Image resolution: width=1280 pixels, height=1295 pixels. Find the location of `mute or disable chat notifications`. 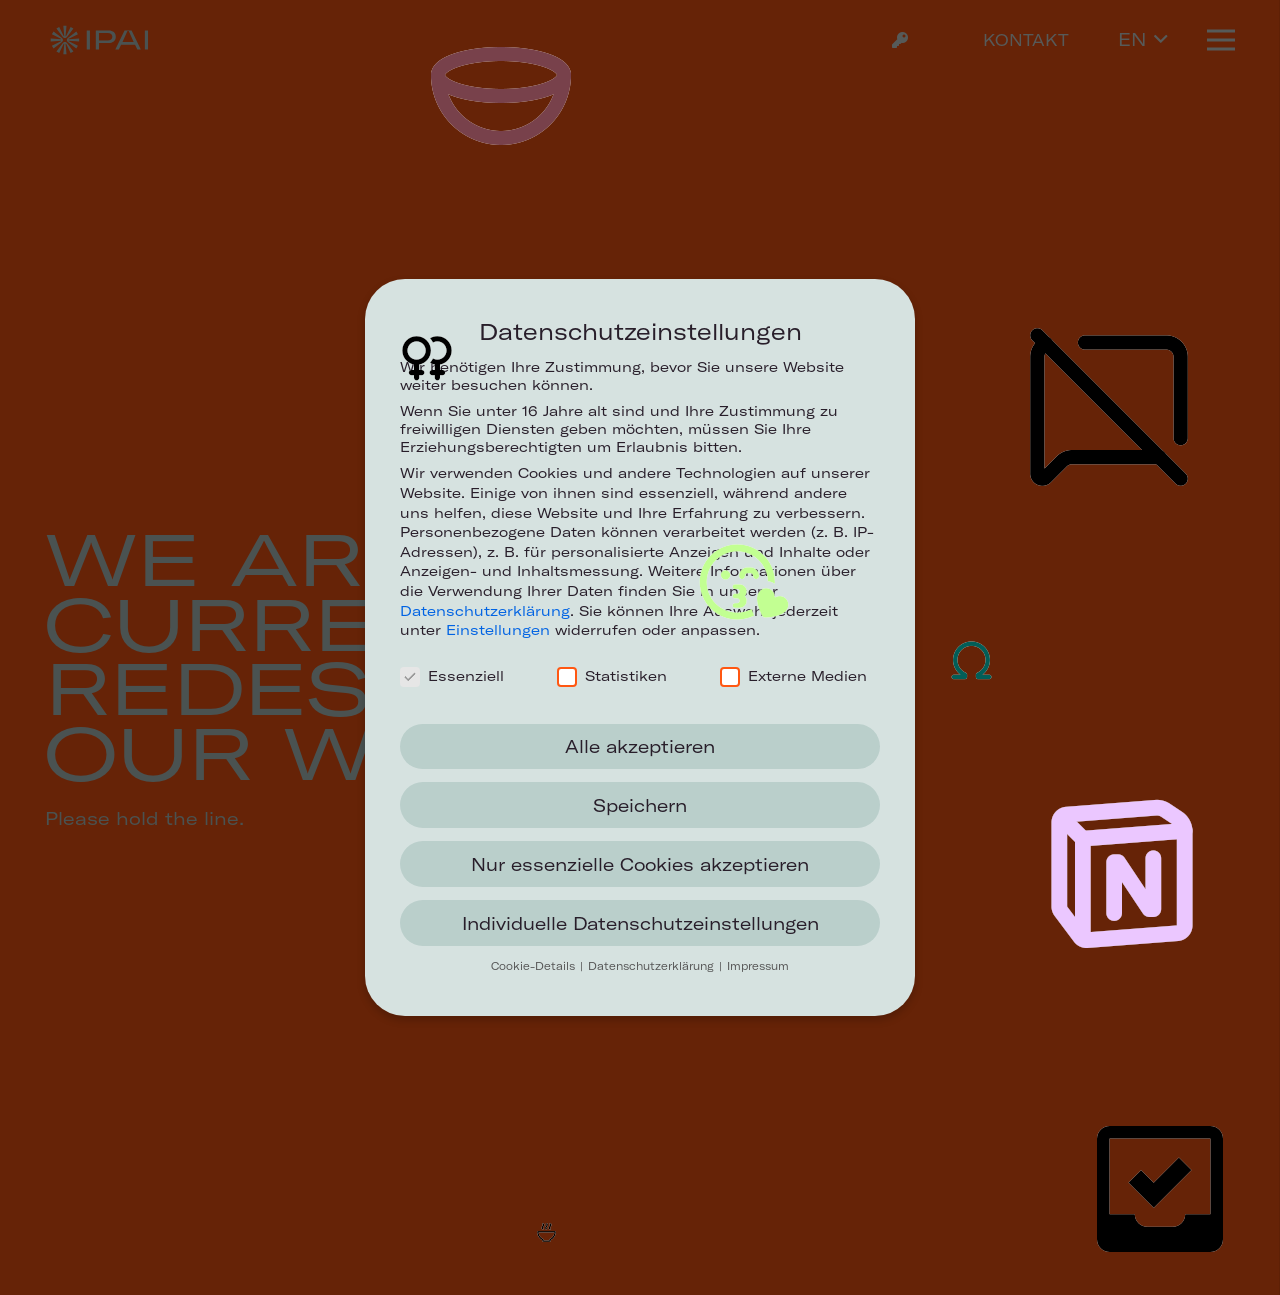

mute or disable chat notifications is located at coordinates (1109, 407).